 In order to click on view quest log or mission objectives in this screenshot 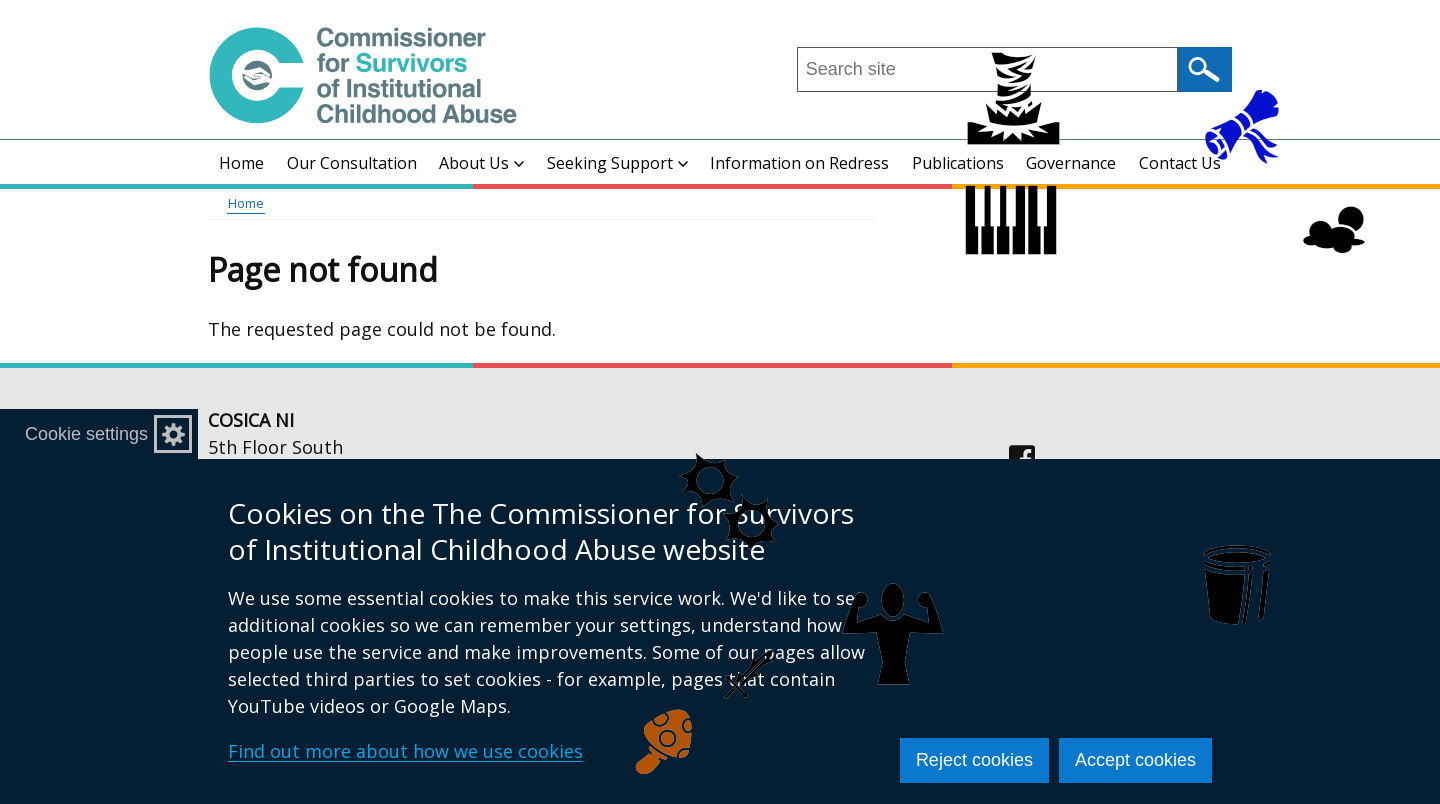, I will do `click(1242, 127)`.